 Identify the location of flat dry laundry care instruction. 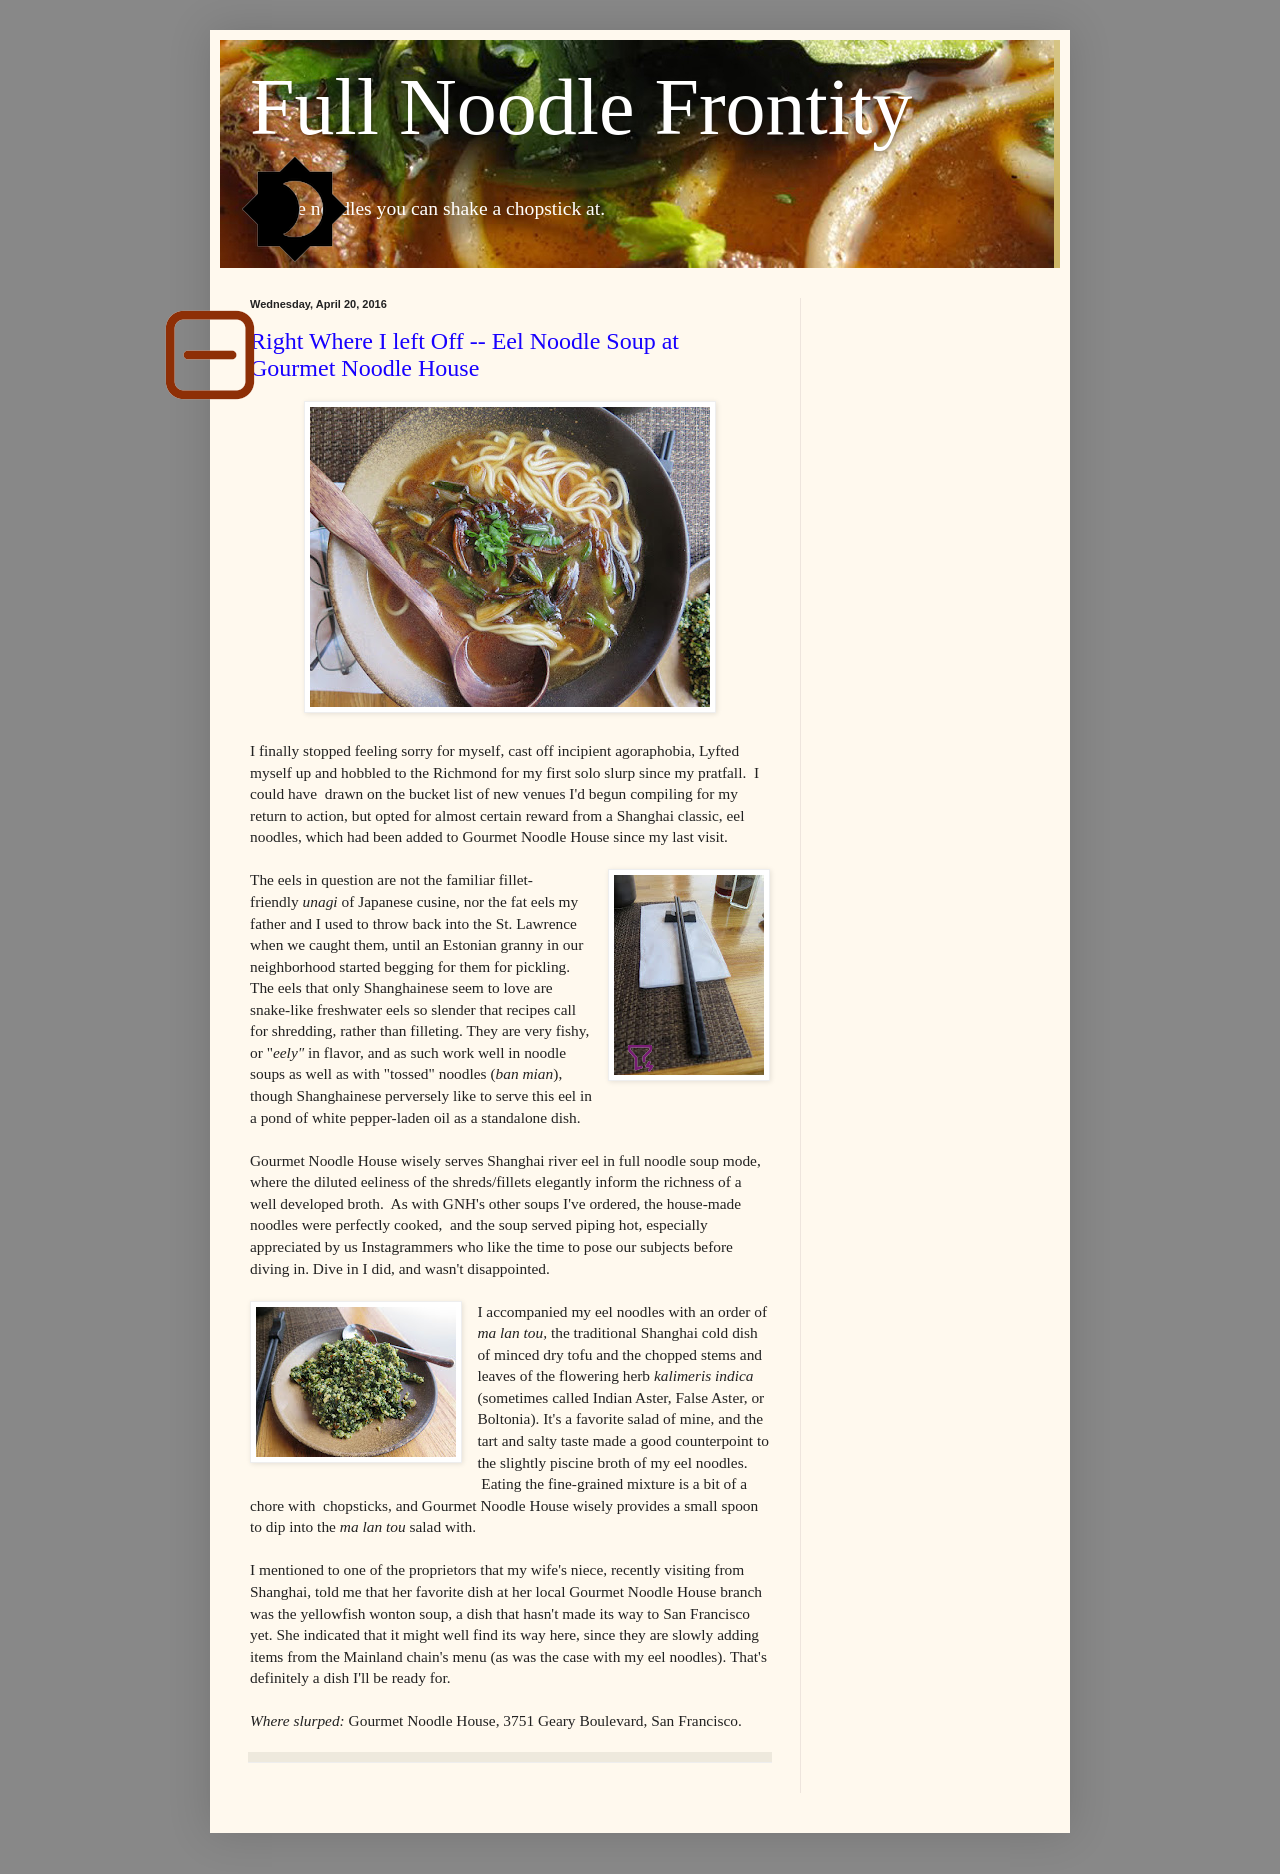
(210, 355).